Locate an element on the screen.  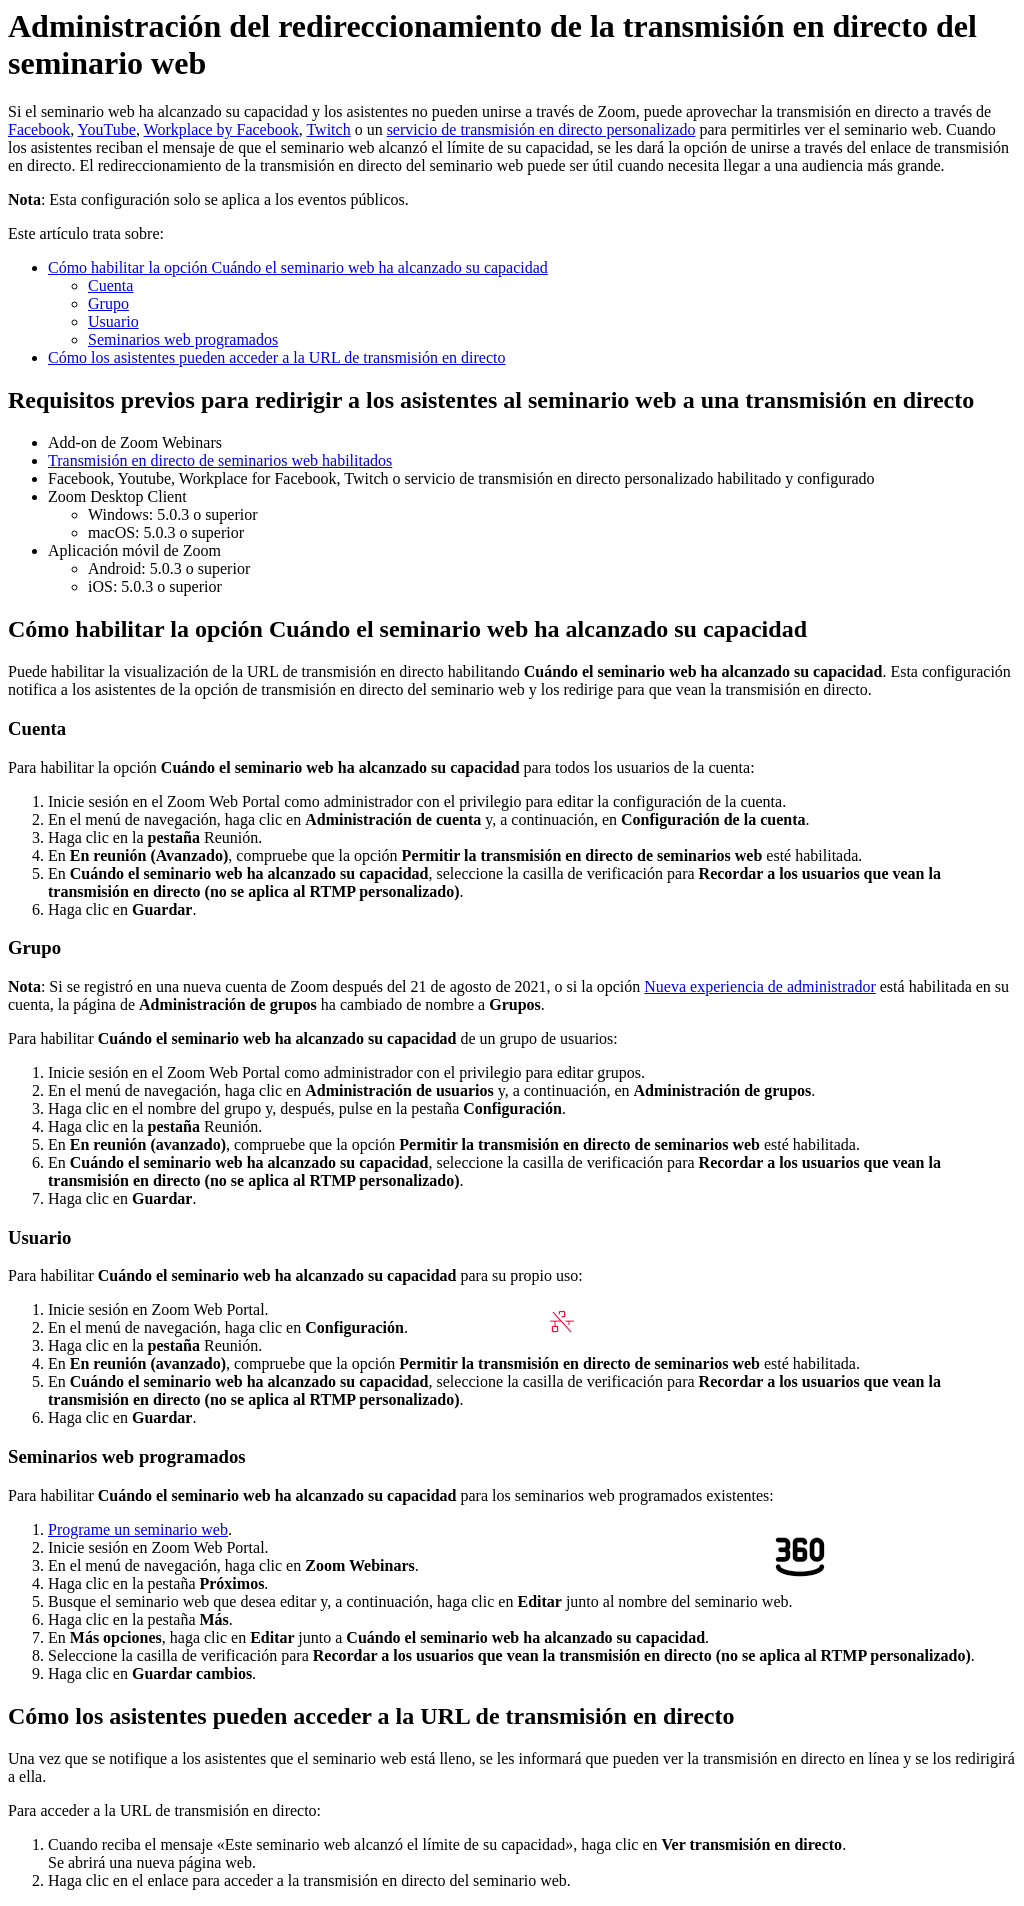
network connection unavailable is located at coordinates (562, 1322).